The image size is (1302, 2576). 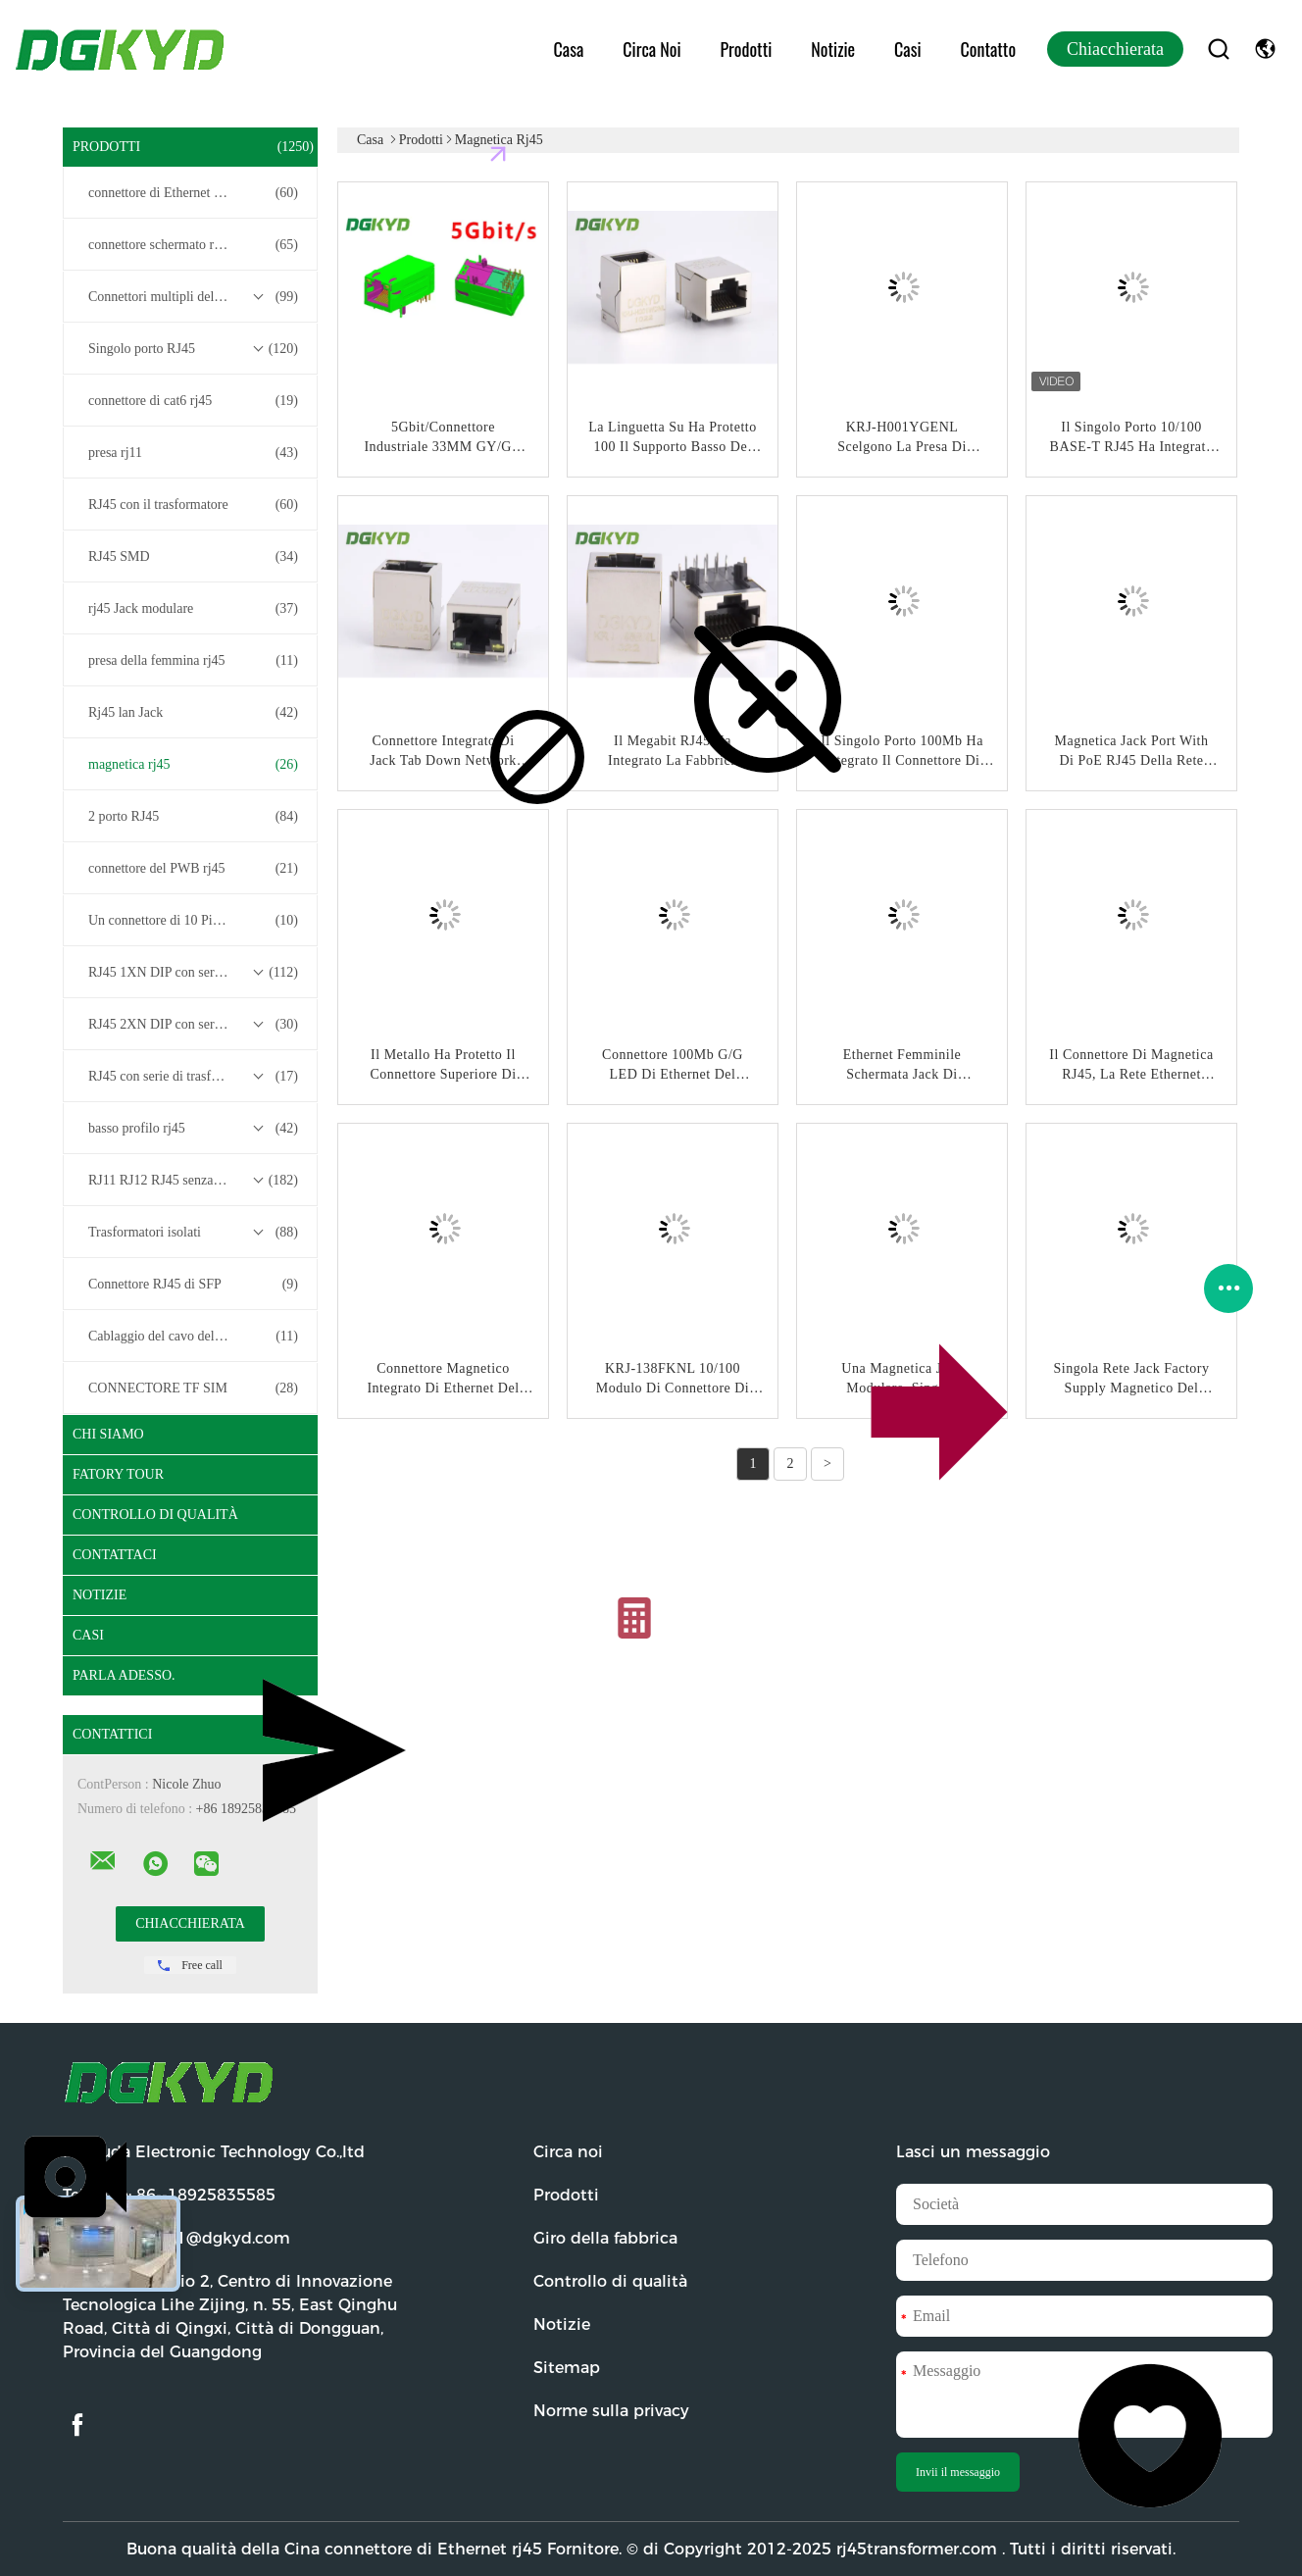 I want to click on discount or promotion unavailable, so click(x=768, y=699).